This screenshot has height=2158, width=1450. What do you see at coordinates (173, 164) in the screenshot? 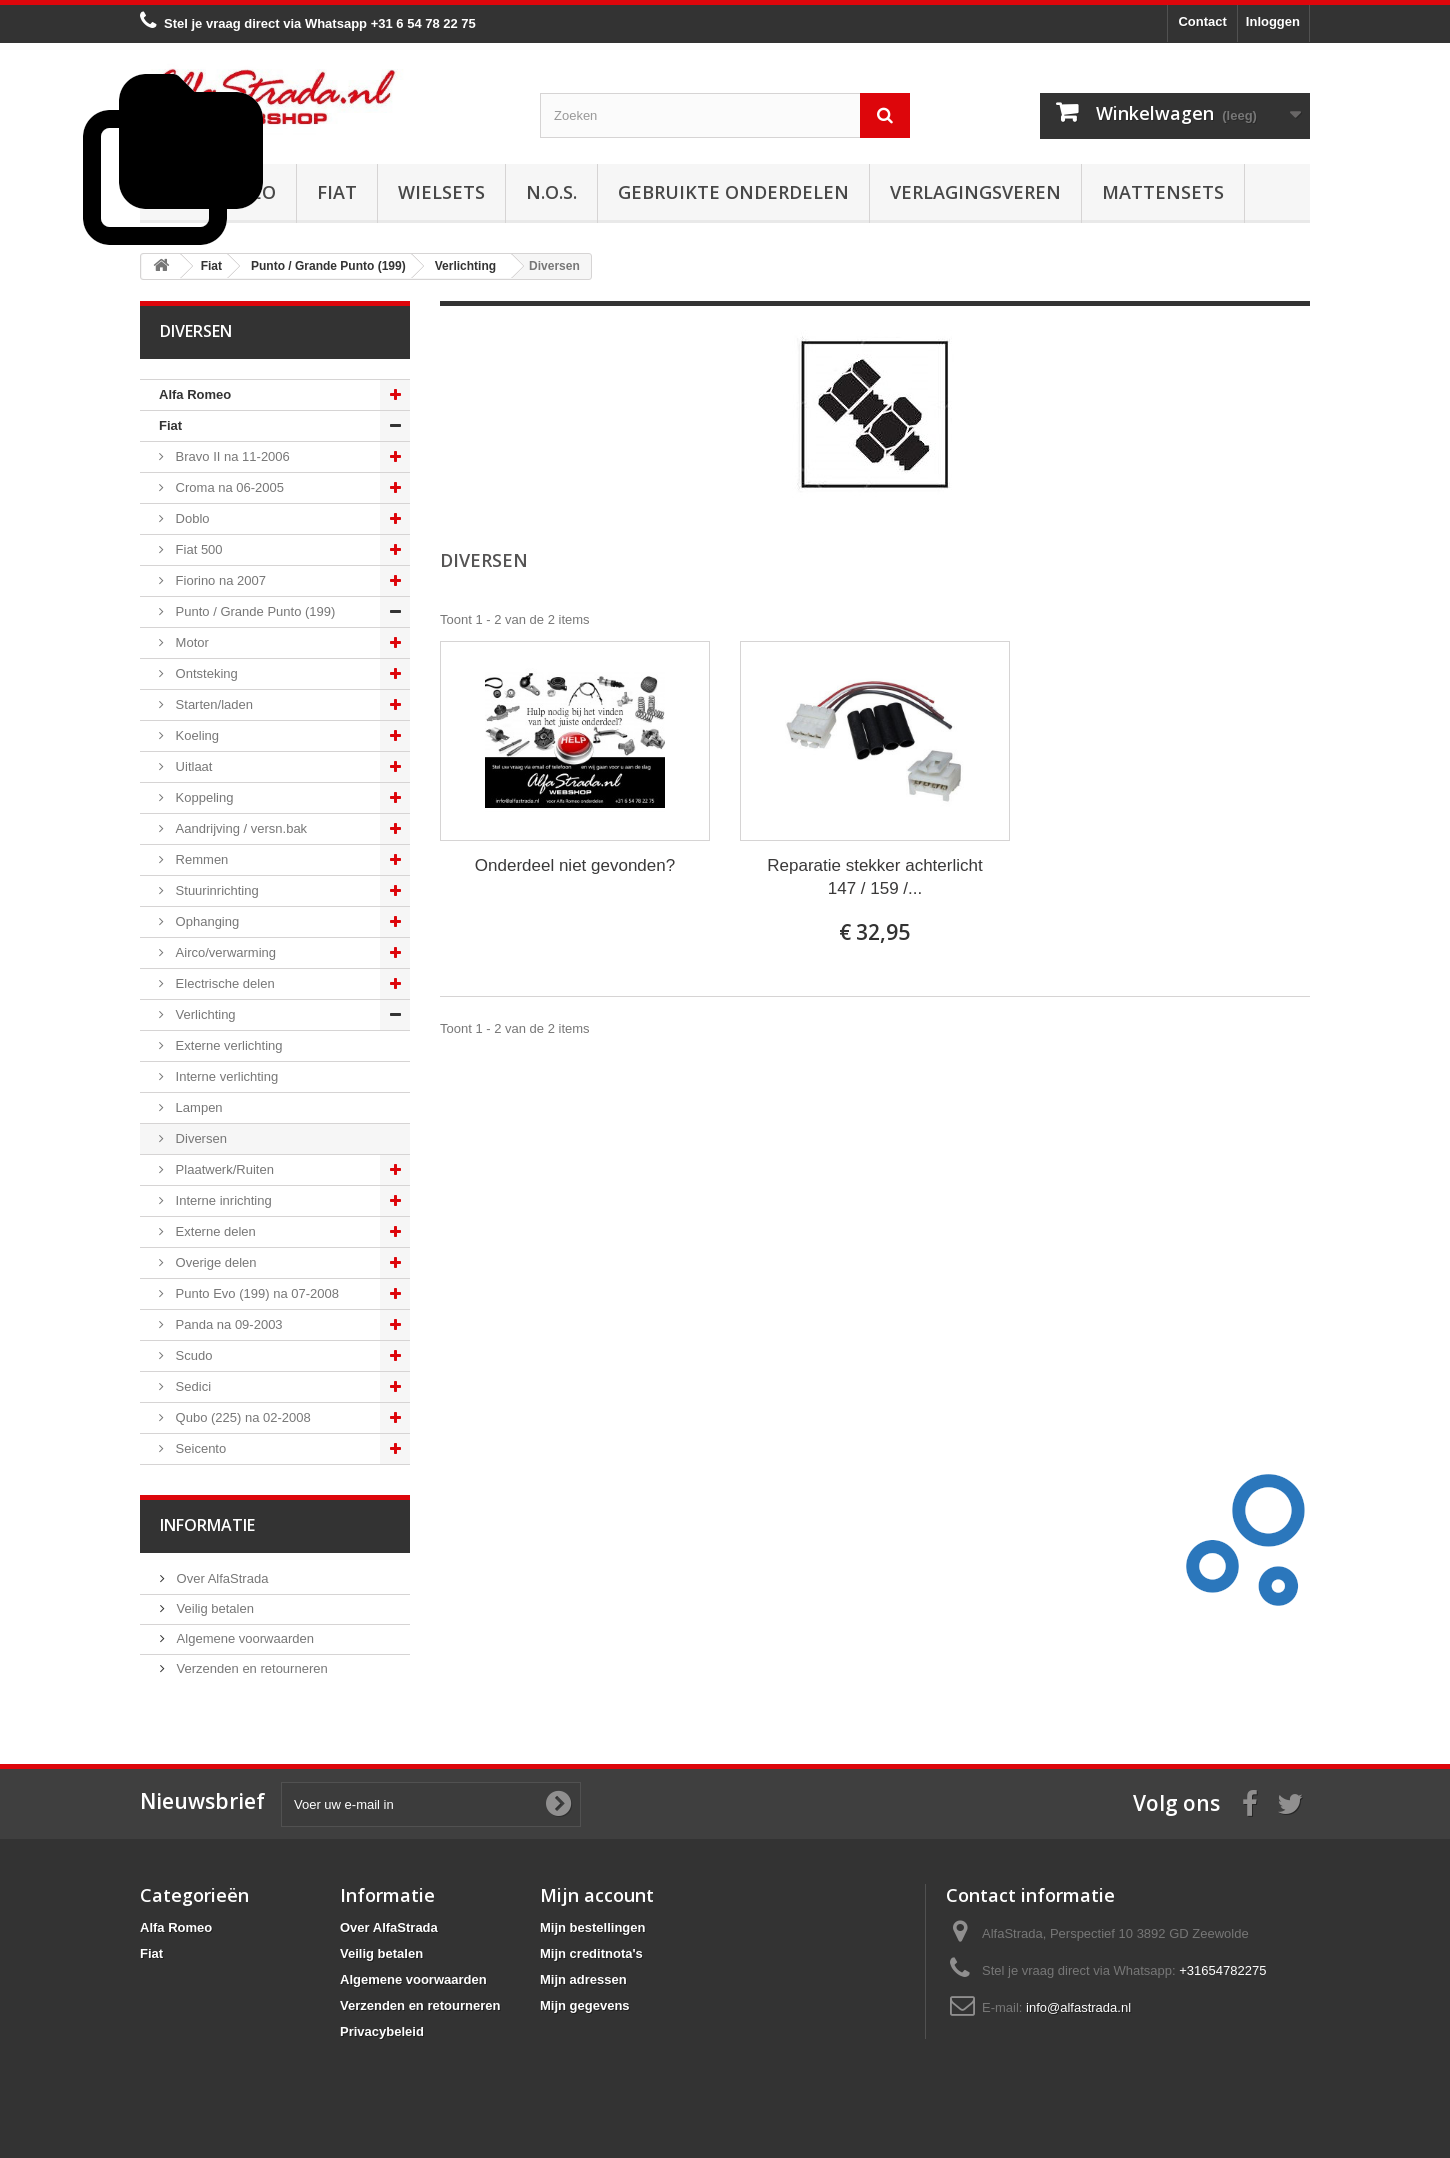
I see `browse all folders` at bounding box center [173, 164].